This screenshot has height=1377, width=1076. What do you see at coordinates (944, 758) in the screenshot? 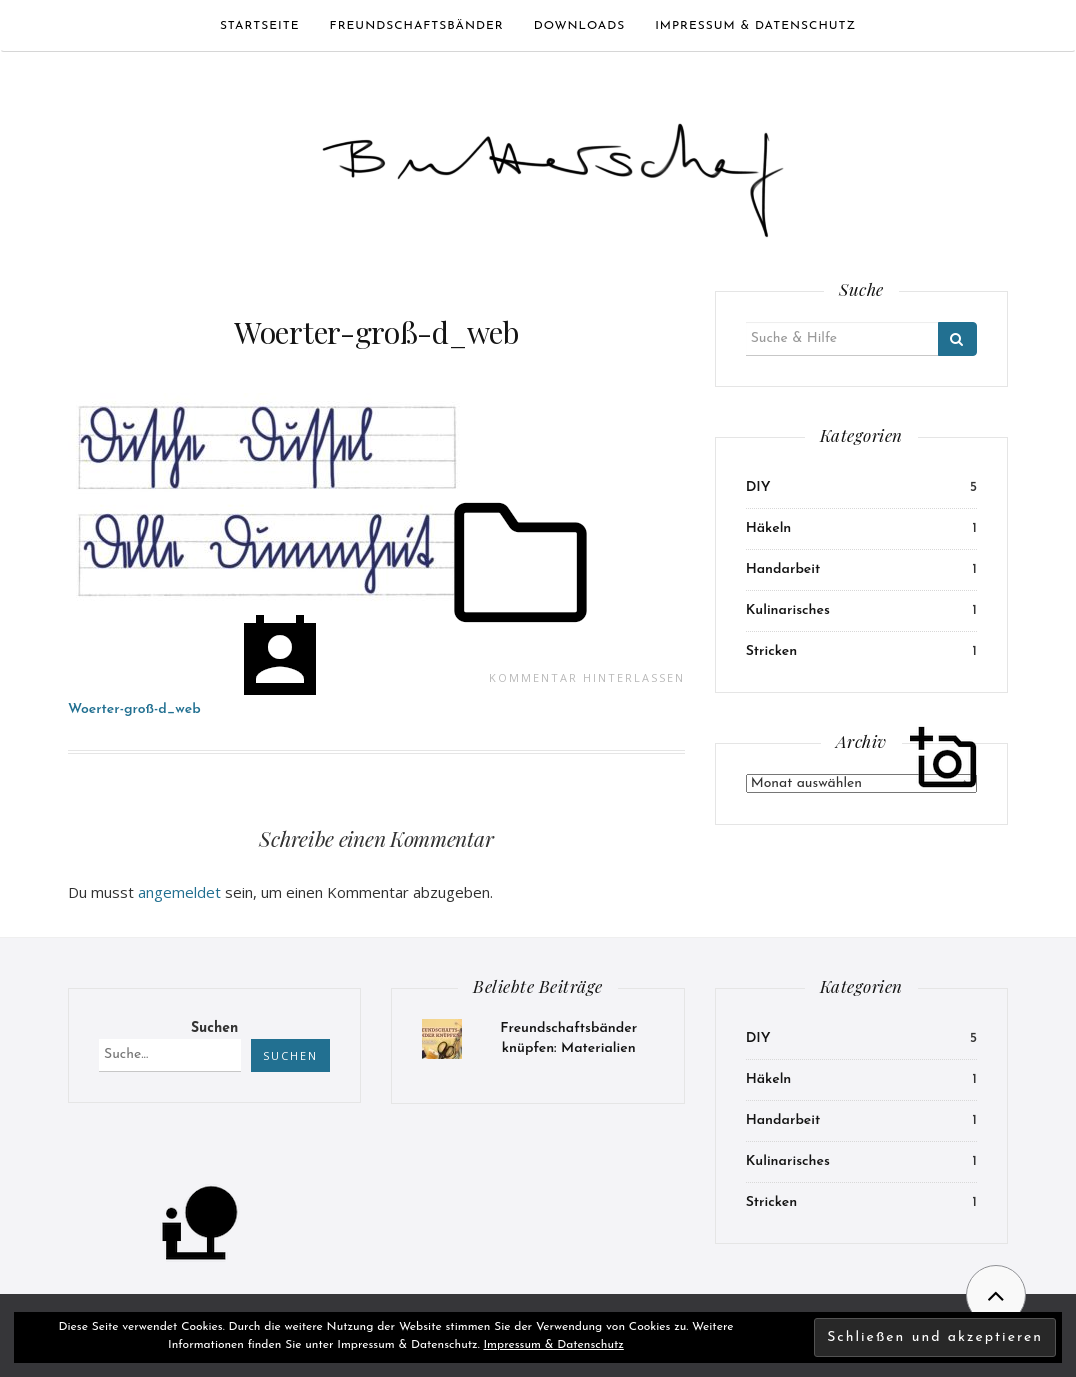
I see `add a new photo` at bounding box center [944, 758].